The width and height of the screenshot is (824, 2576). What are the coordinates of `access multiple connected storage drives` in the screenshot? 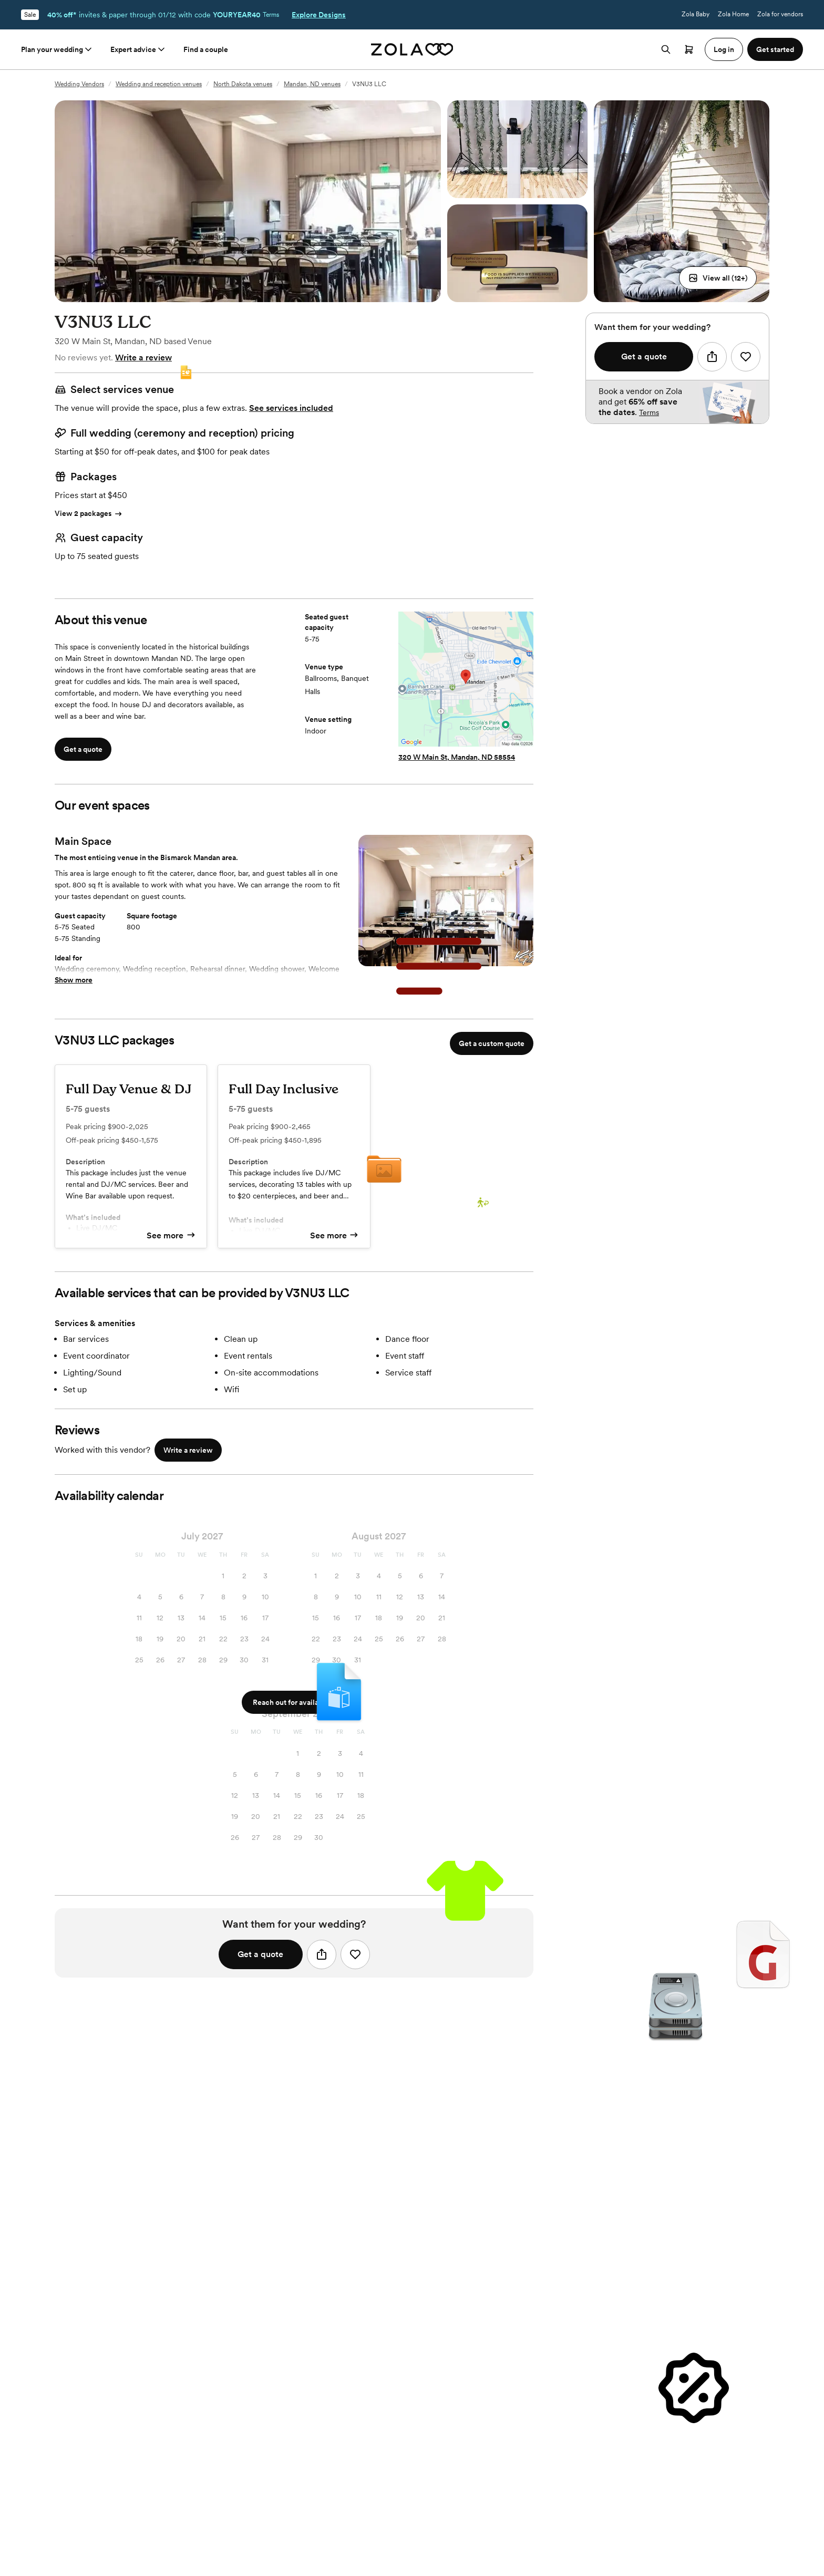 It's located at (675, 2006).